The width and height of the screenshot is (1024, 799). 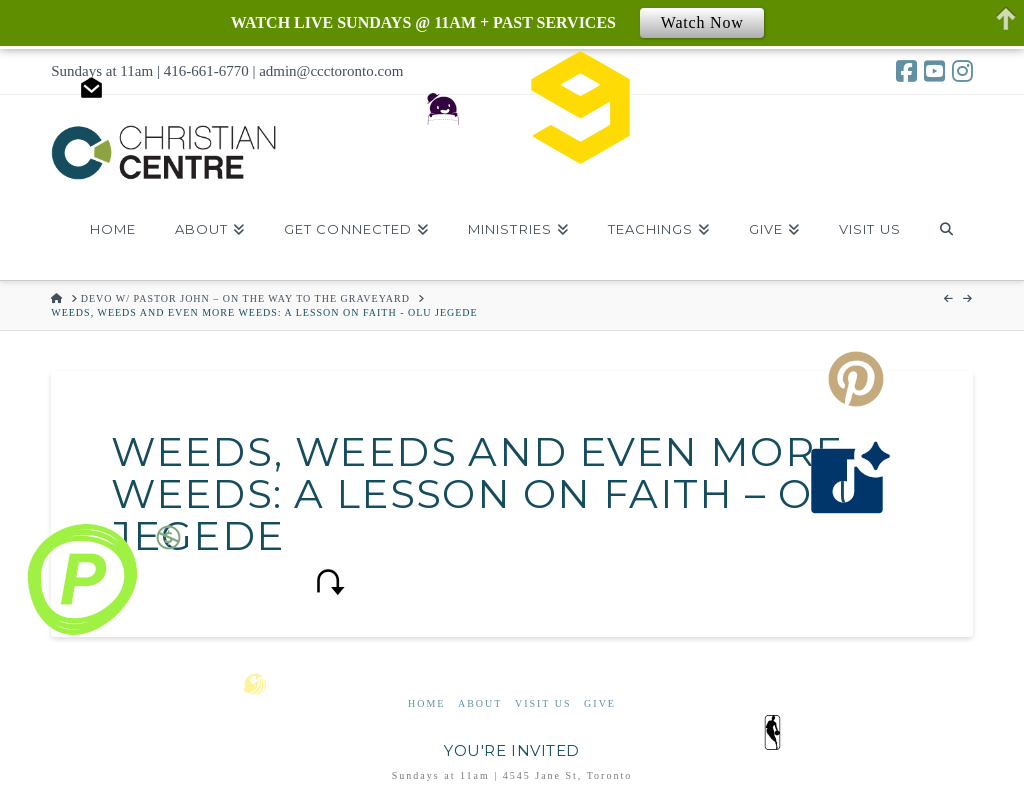 I want to click on sonar brand logo, so click(x=254, y=684).